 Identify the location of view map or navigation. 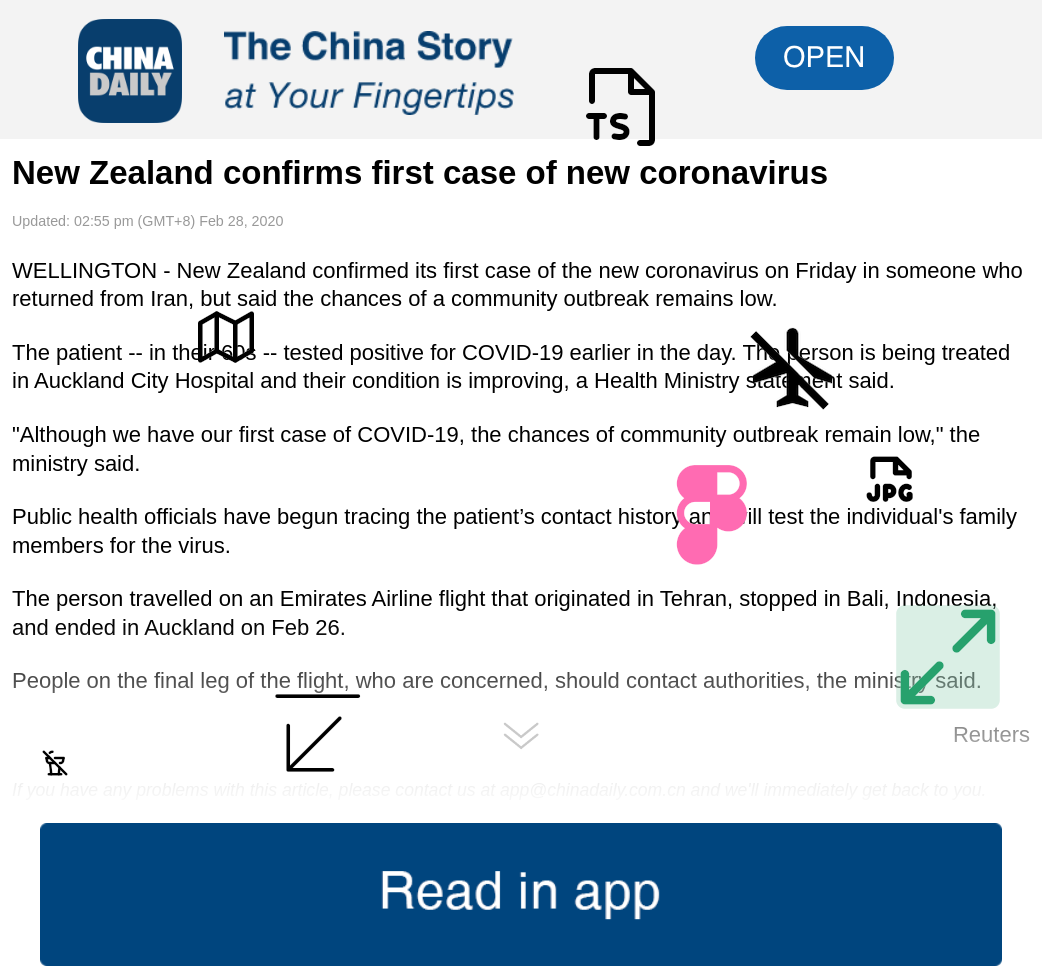
(226, 337).